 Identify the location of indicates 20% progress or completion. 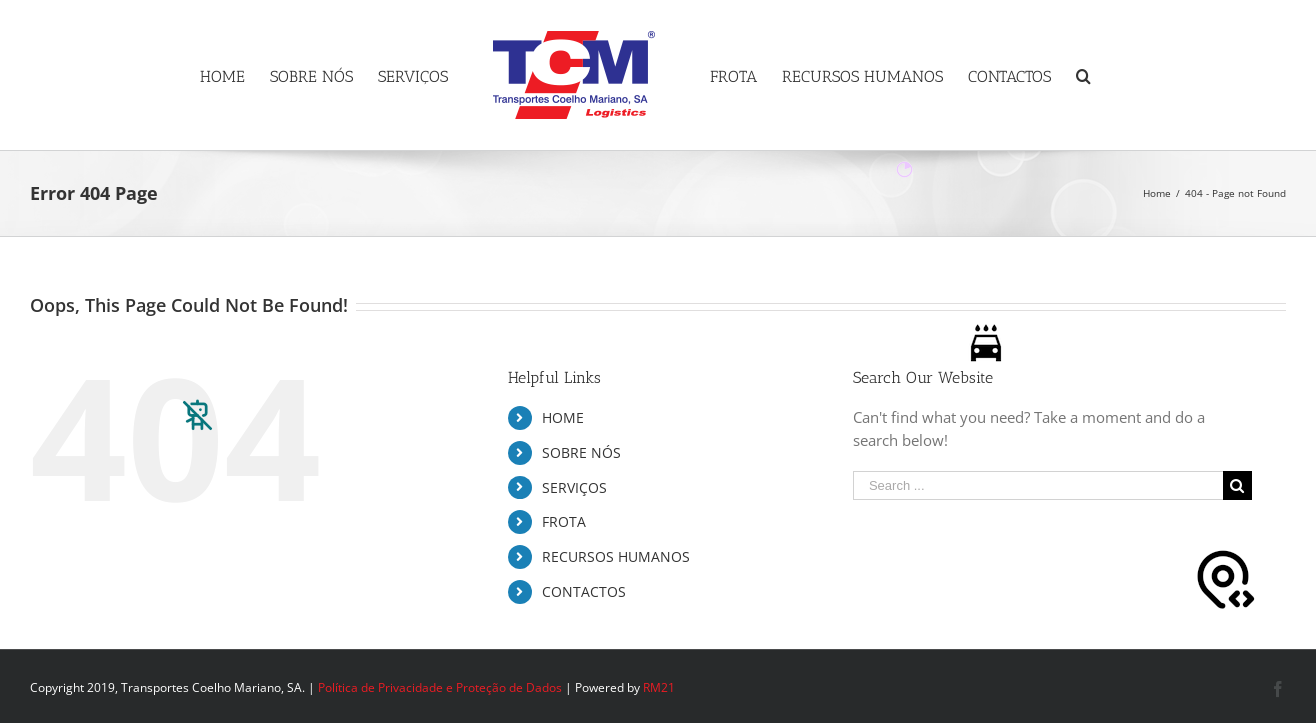
(904, 169).